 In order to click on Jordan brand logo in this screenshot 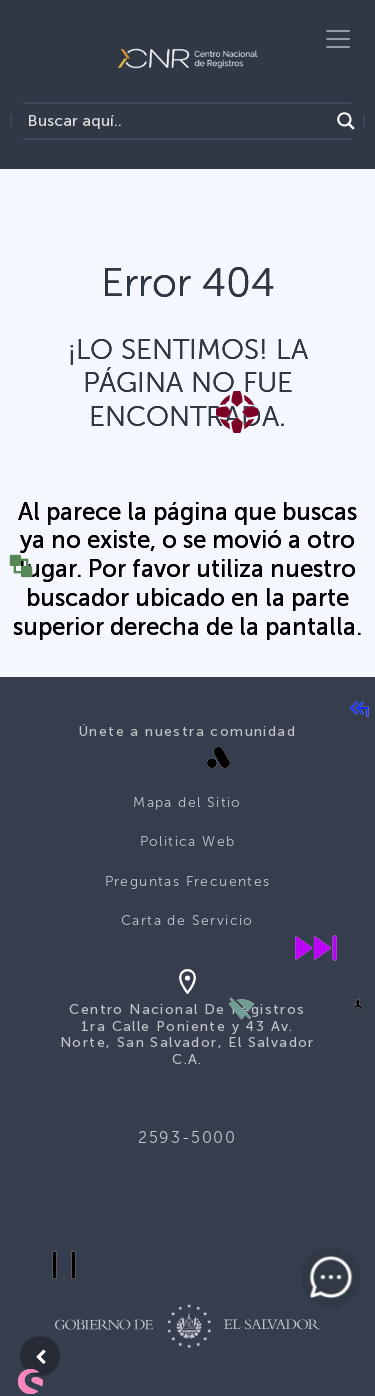, I will do `click(358, 1003)`.